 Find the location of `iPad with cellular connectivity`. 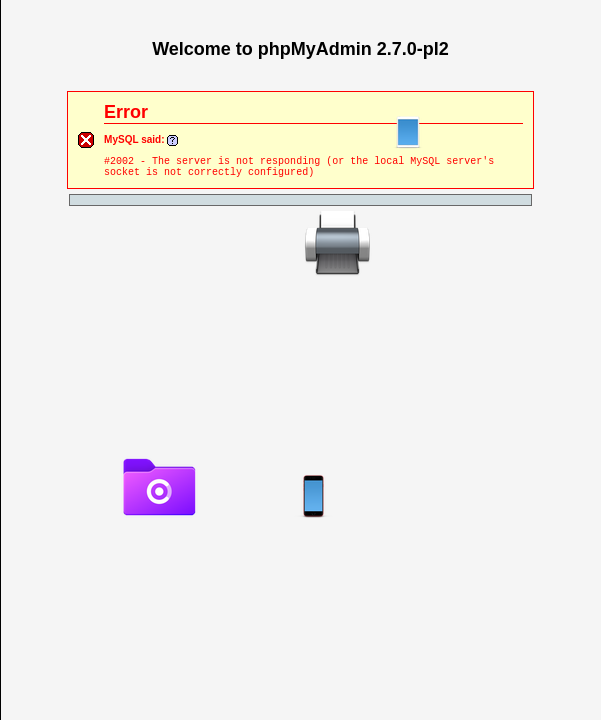

iPad with cellular connectivity is located at coordinates (408, 132).